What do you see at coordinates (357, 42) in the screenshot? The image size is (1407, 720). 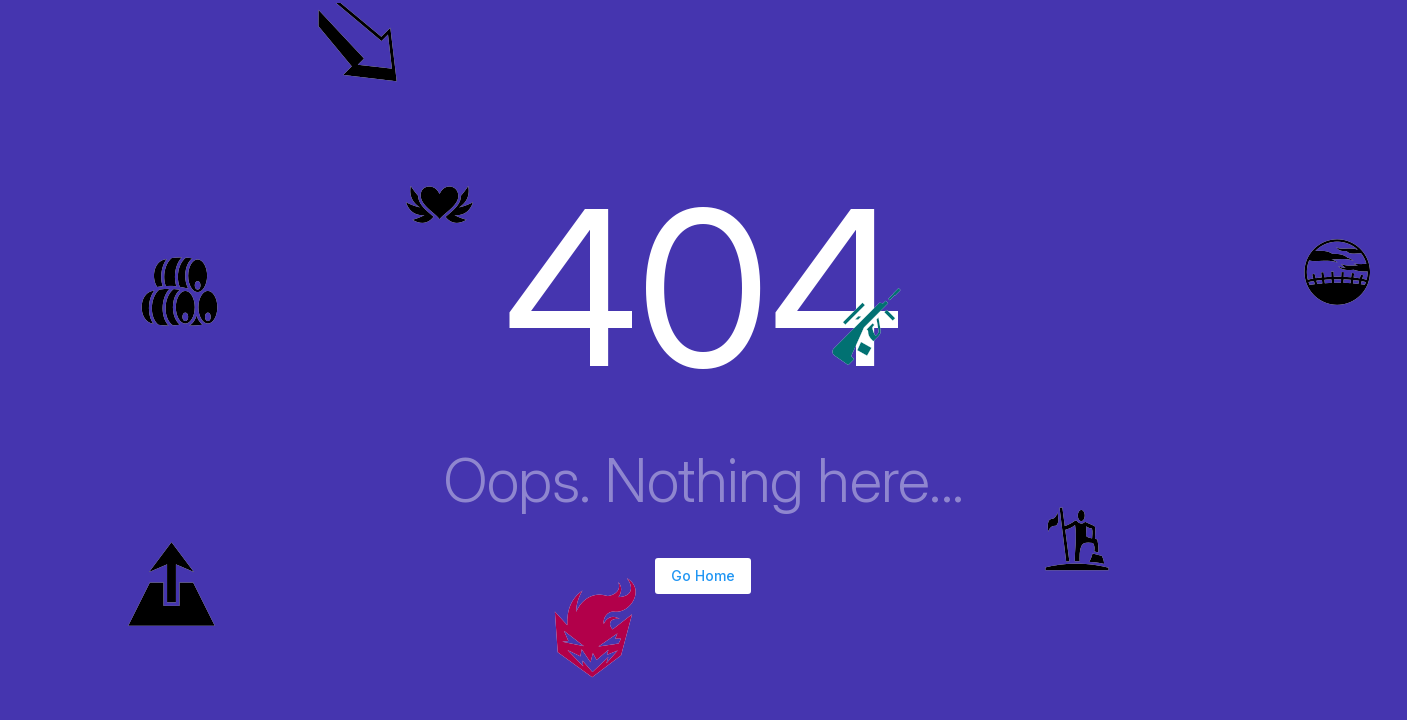 I see `move object to bottom-right corner` at bounding box center [357, 42].